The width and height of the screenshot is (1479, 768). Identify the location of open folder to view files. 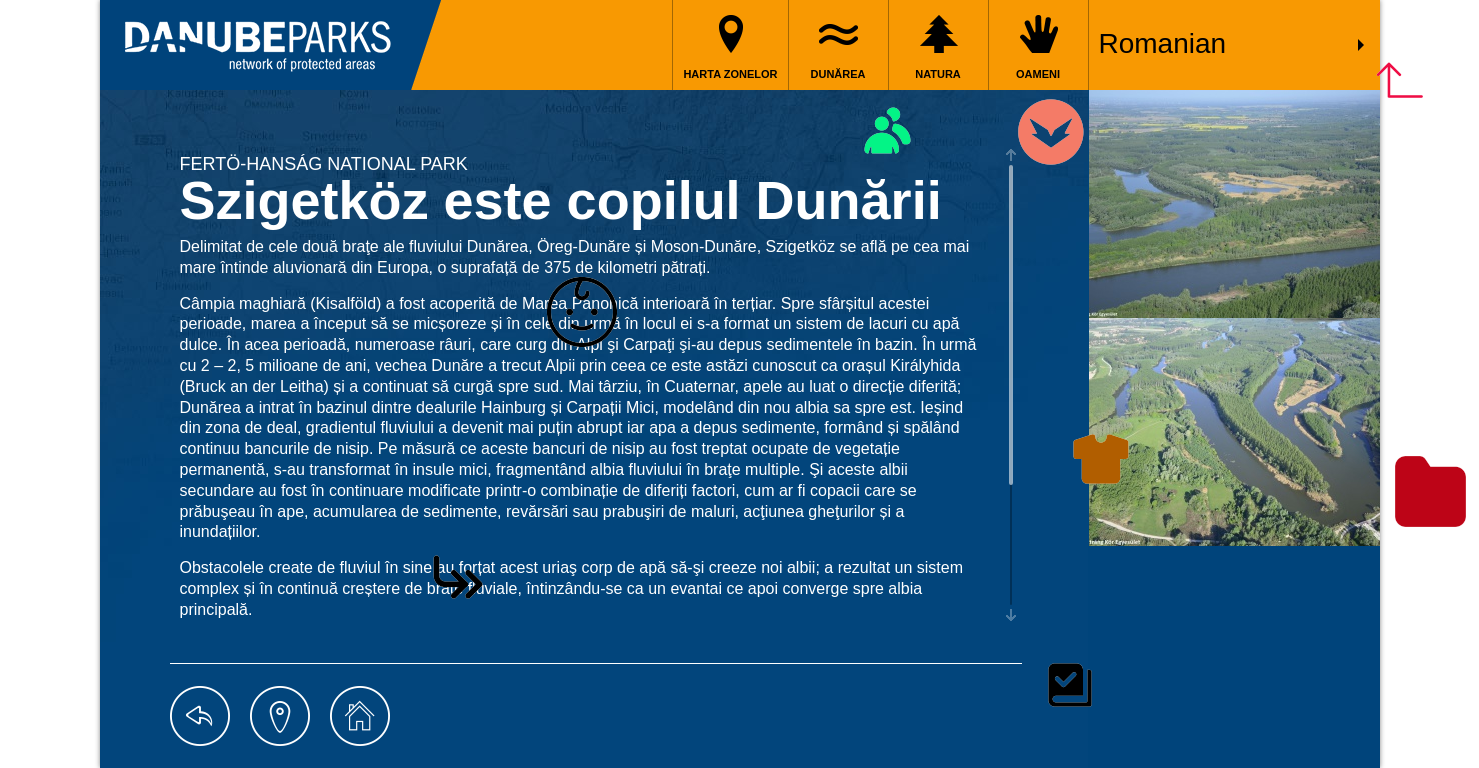
(1430, 491).